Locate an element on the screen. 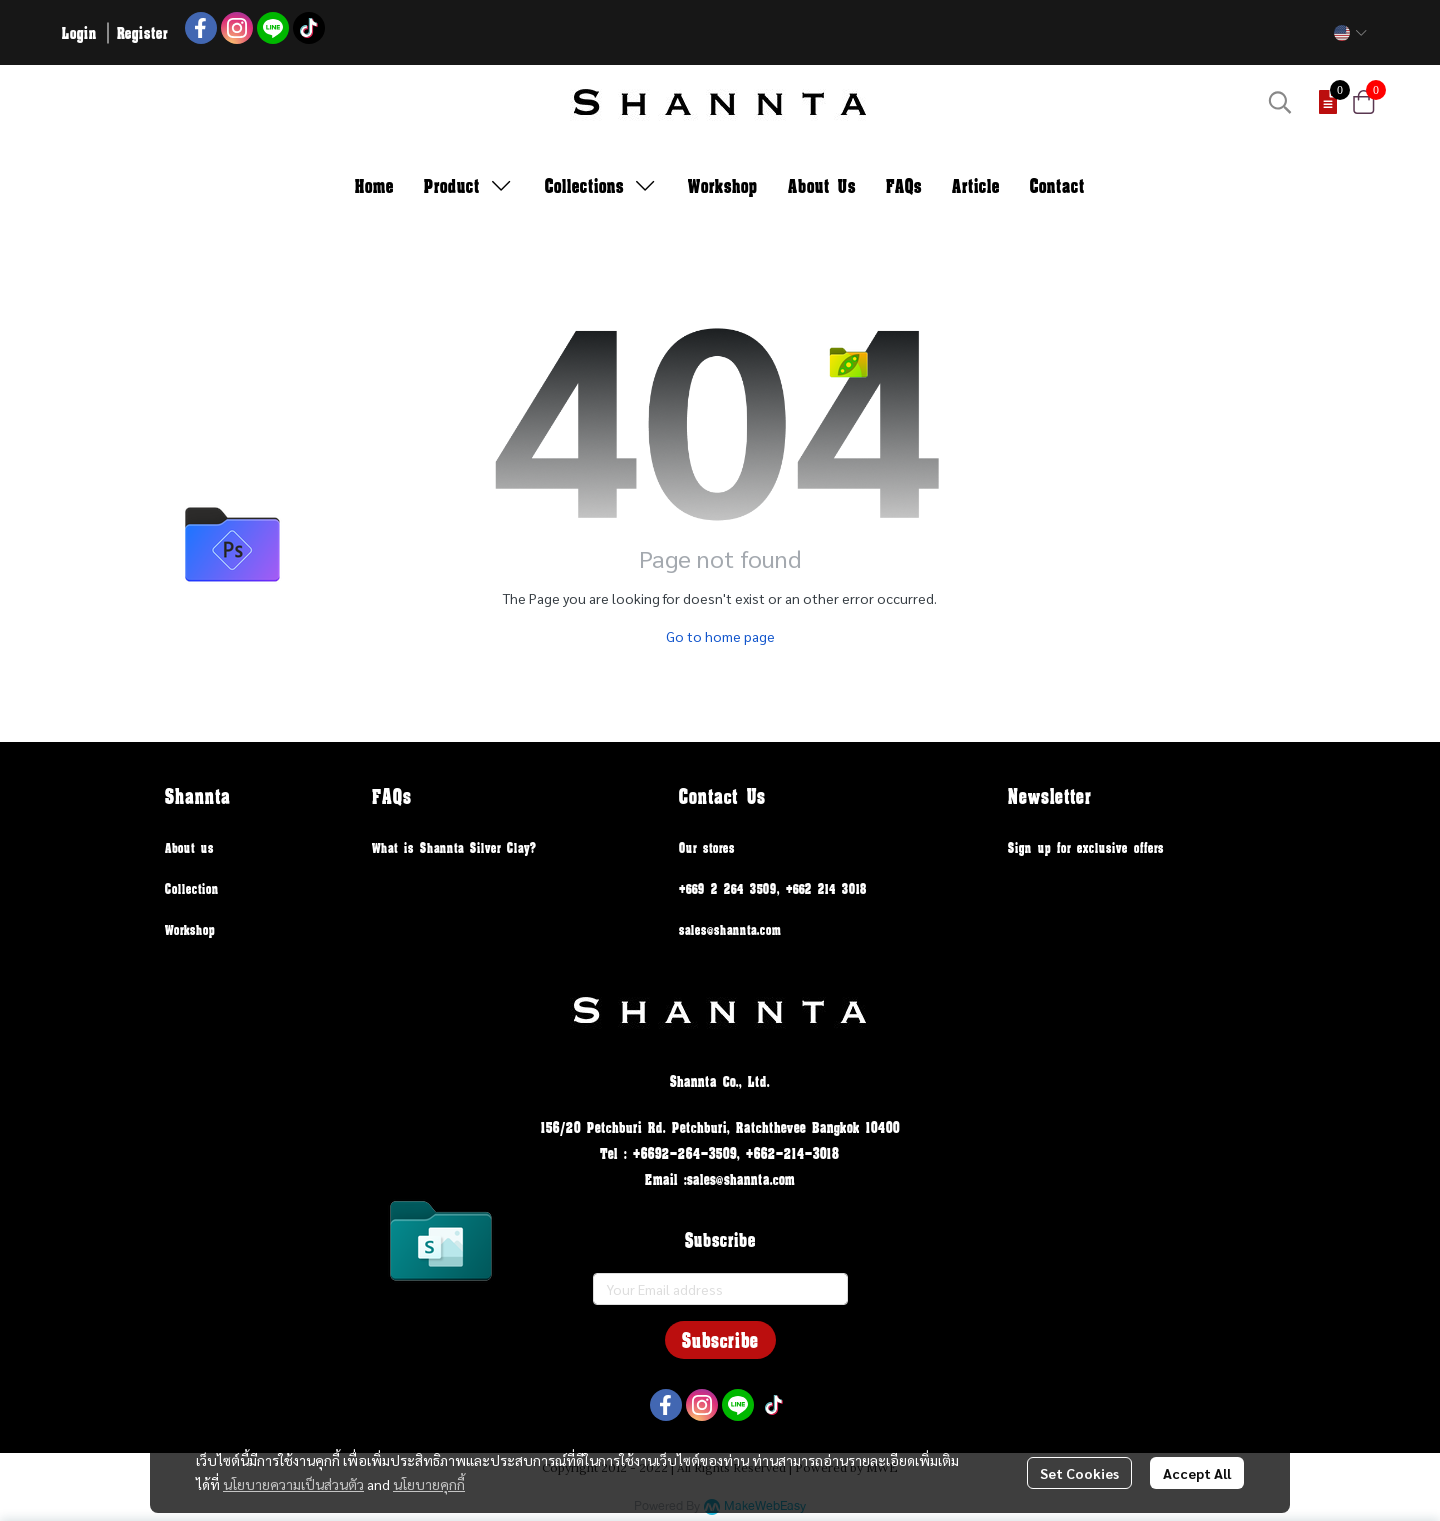 The width and height of the screenshot is (1440, 1521). open folder containing adobe photoshop express files is located at coordinates (232, 547).